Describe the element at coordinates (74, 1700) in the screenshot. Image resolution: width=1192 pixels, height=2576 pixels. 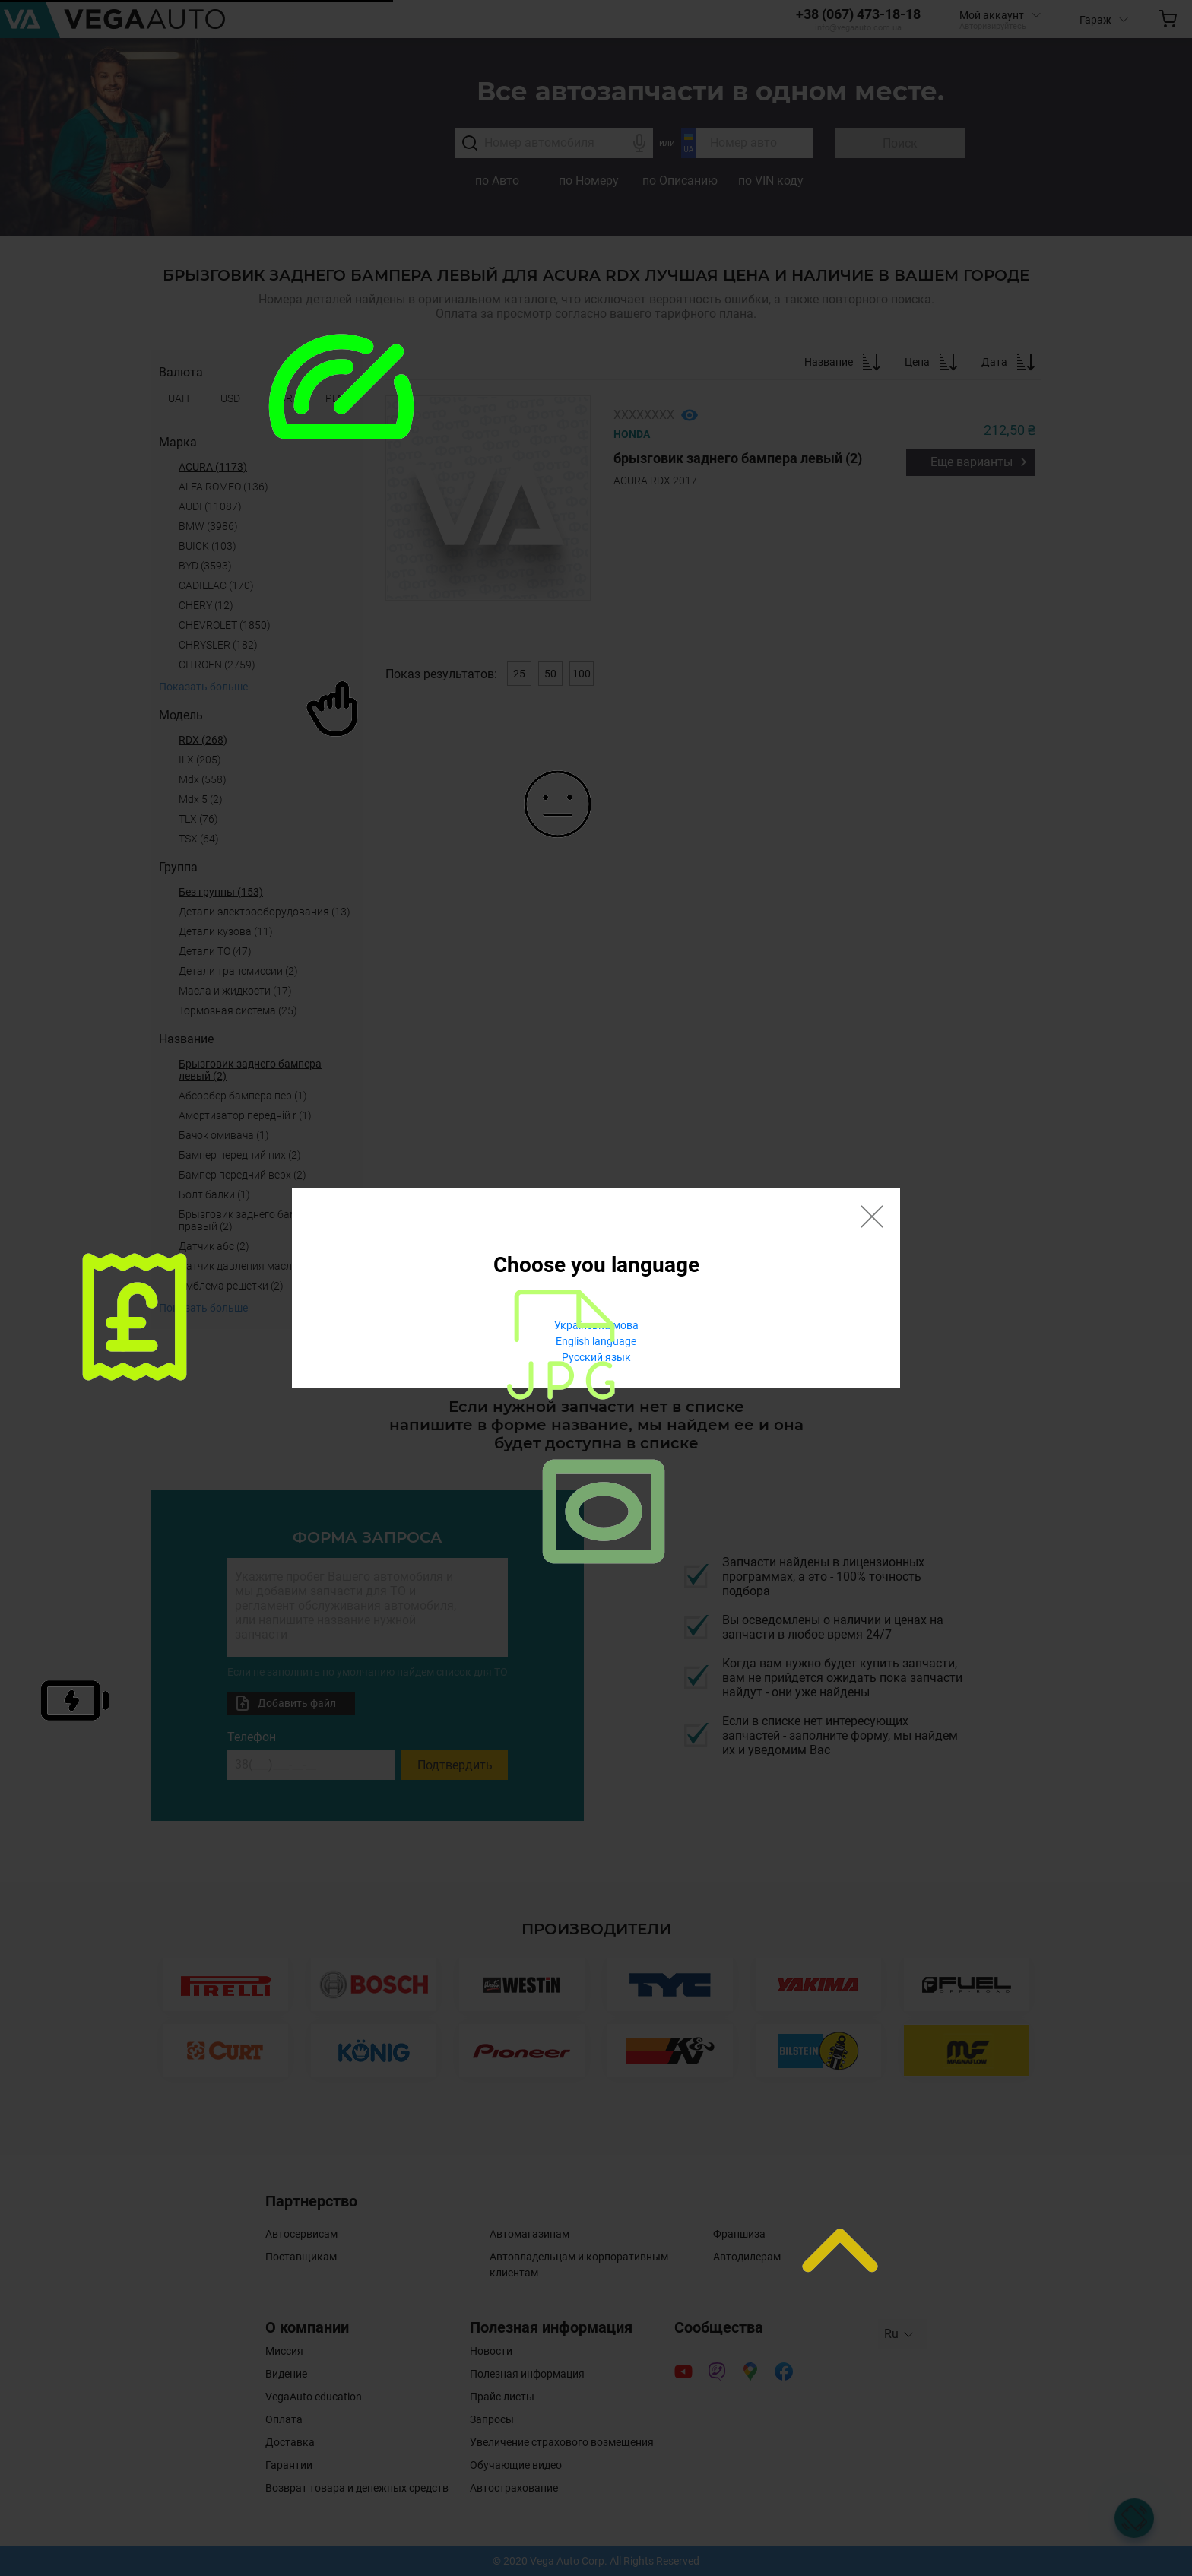
I see `indicates device is currently charging` at that location.